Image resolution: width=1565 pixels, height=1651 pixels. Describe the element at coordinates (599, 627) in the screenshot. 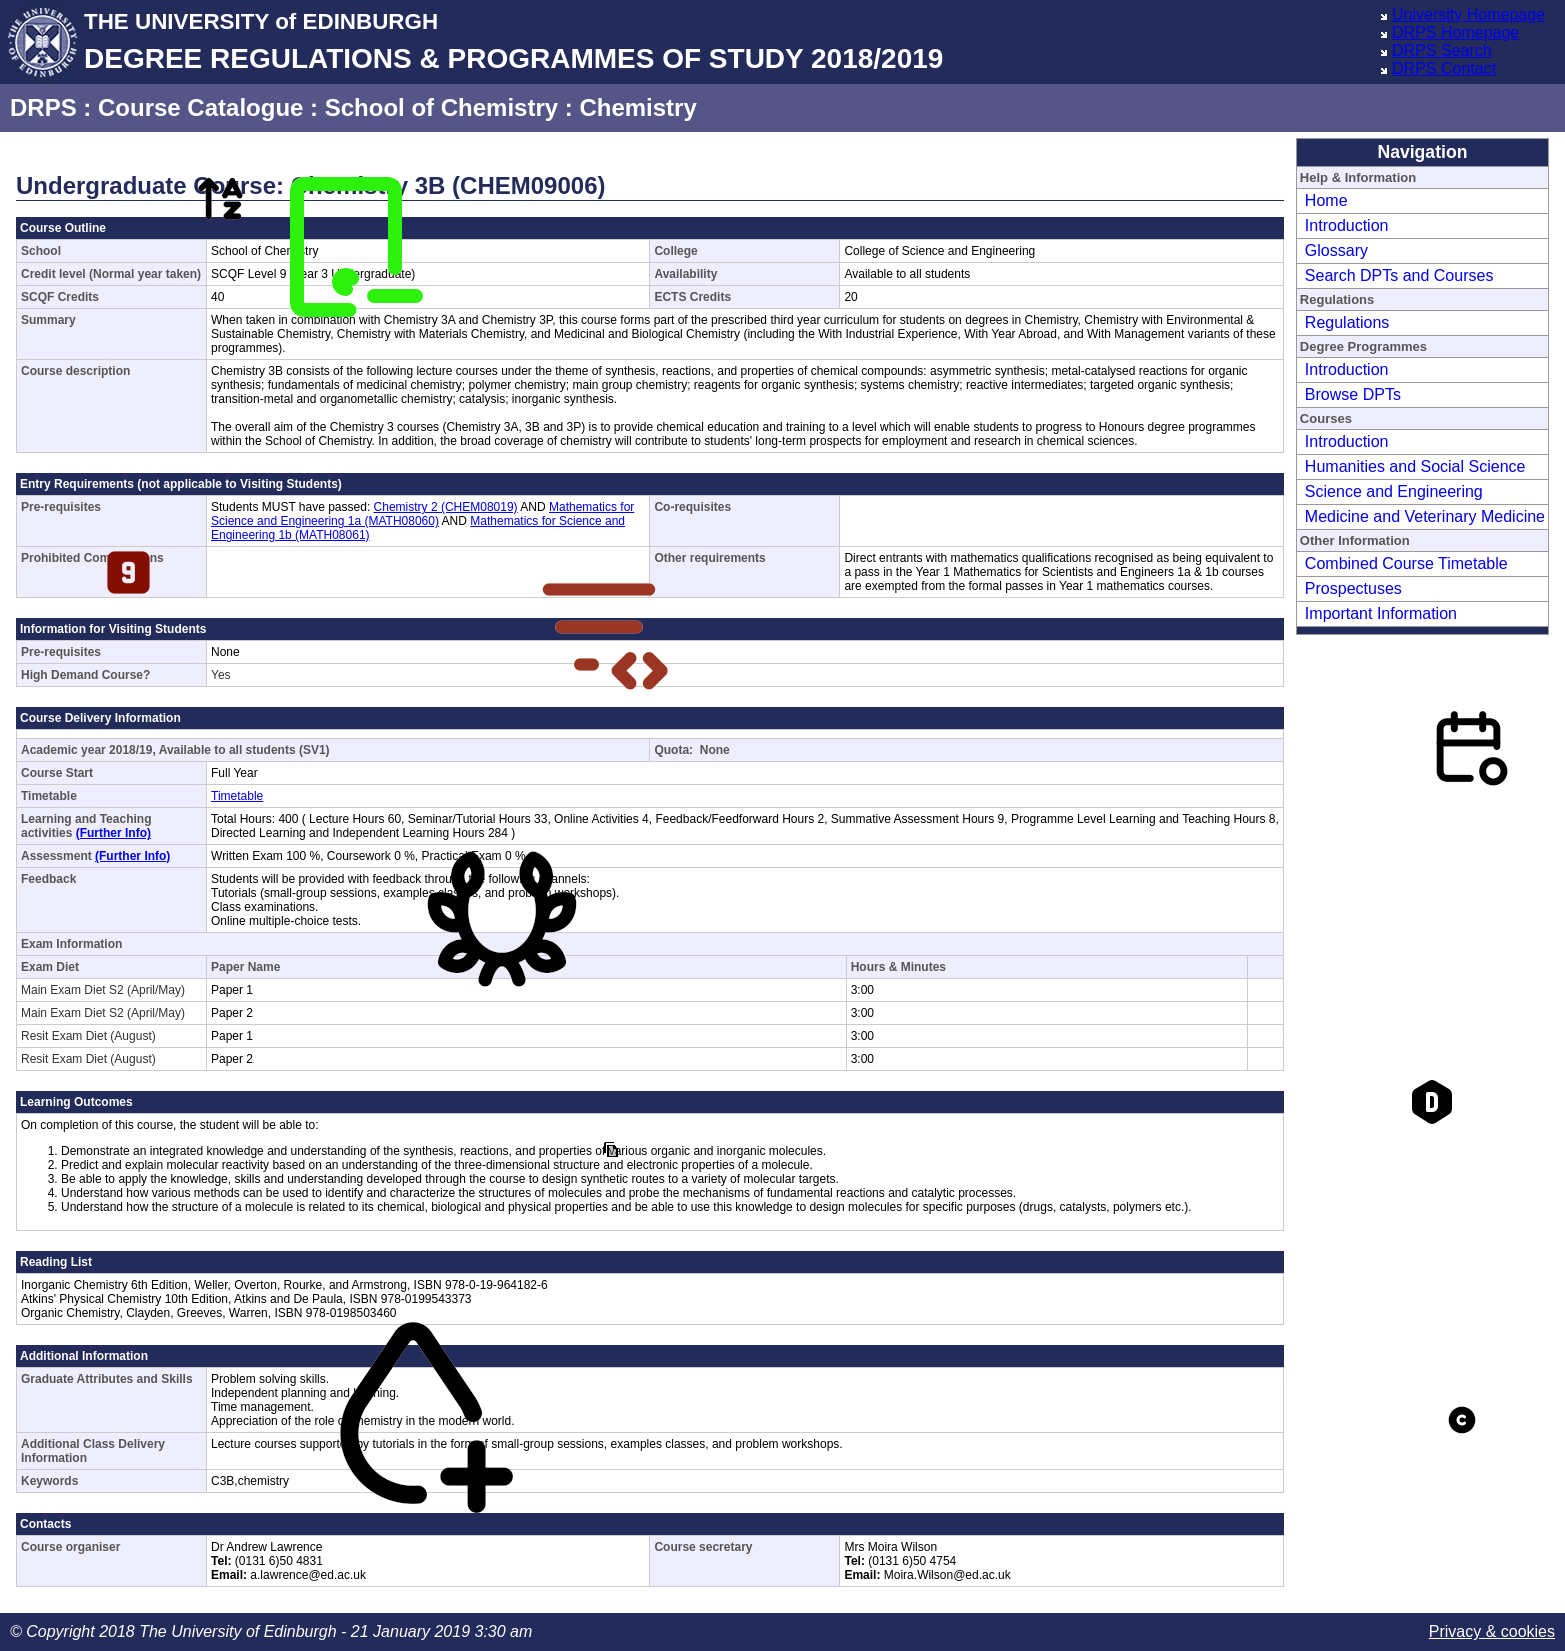

I see `filter results by code or script` at that location.